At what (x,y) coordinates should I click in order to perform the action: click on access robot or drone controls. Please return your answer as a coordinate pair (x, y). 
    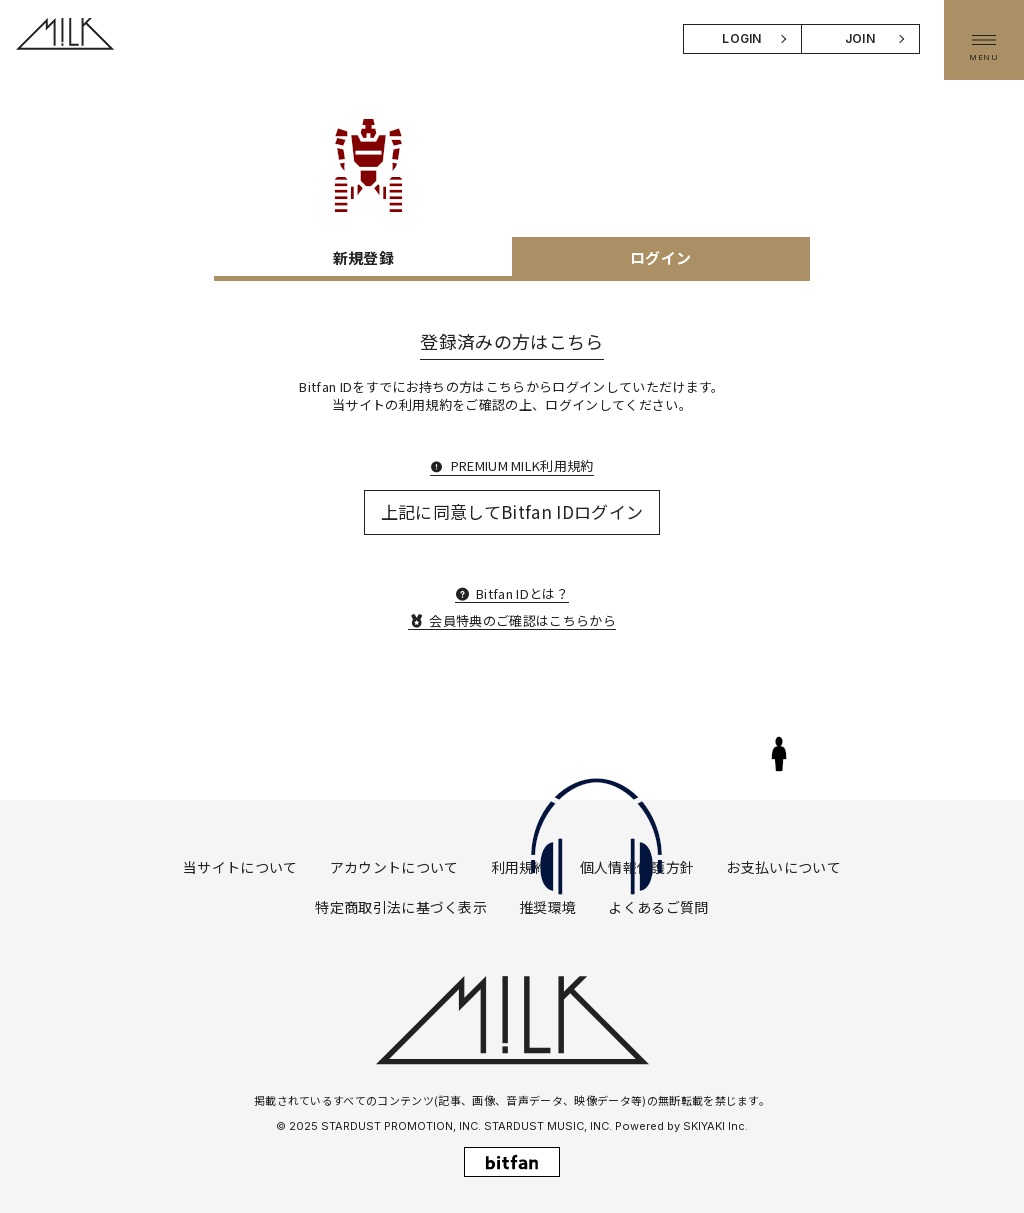
    Looking at the image, I should click on (368, 165).